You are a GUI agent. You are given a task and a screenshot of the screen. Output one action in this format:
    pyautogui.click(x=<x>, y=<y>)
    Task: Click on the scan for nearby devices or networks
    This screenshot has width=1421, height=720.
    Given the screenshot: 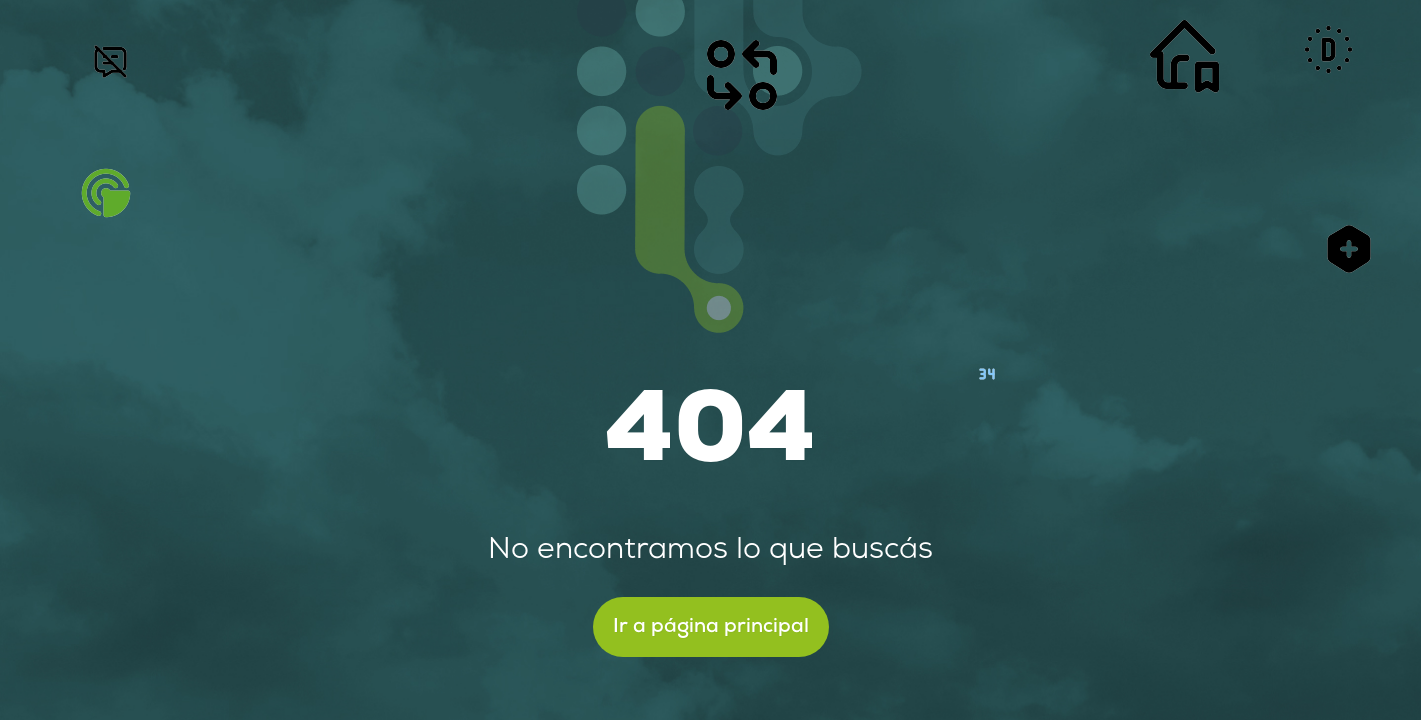 What is the action you would take?
    pyautogui.click(x=106, y=193)
    